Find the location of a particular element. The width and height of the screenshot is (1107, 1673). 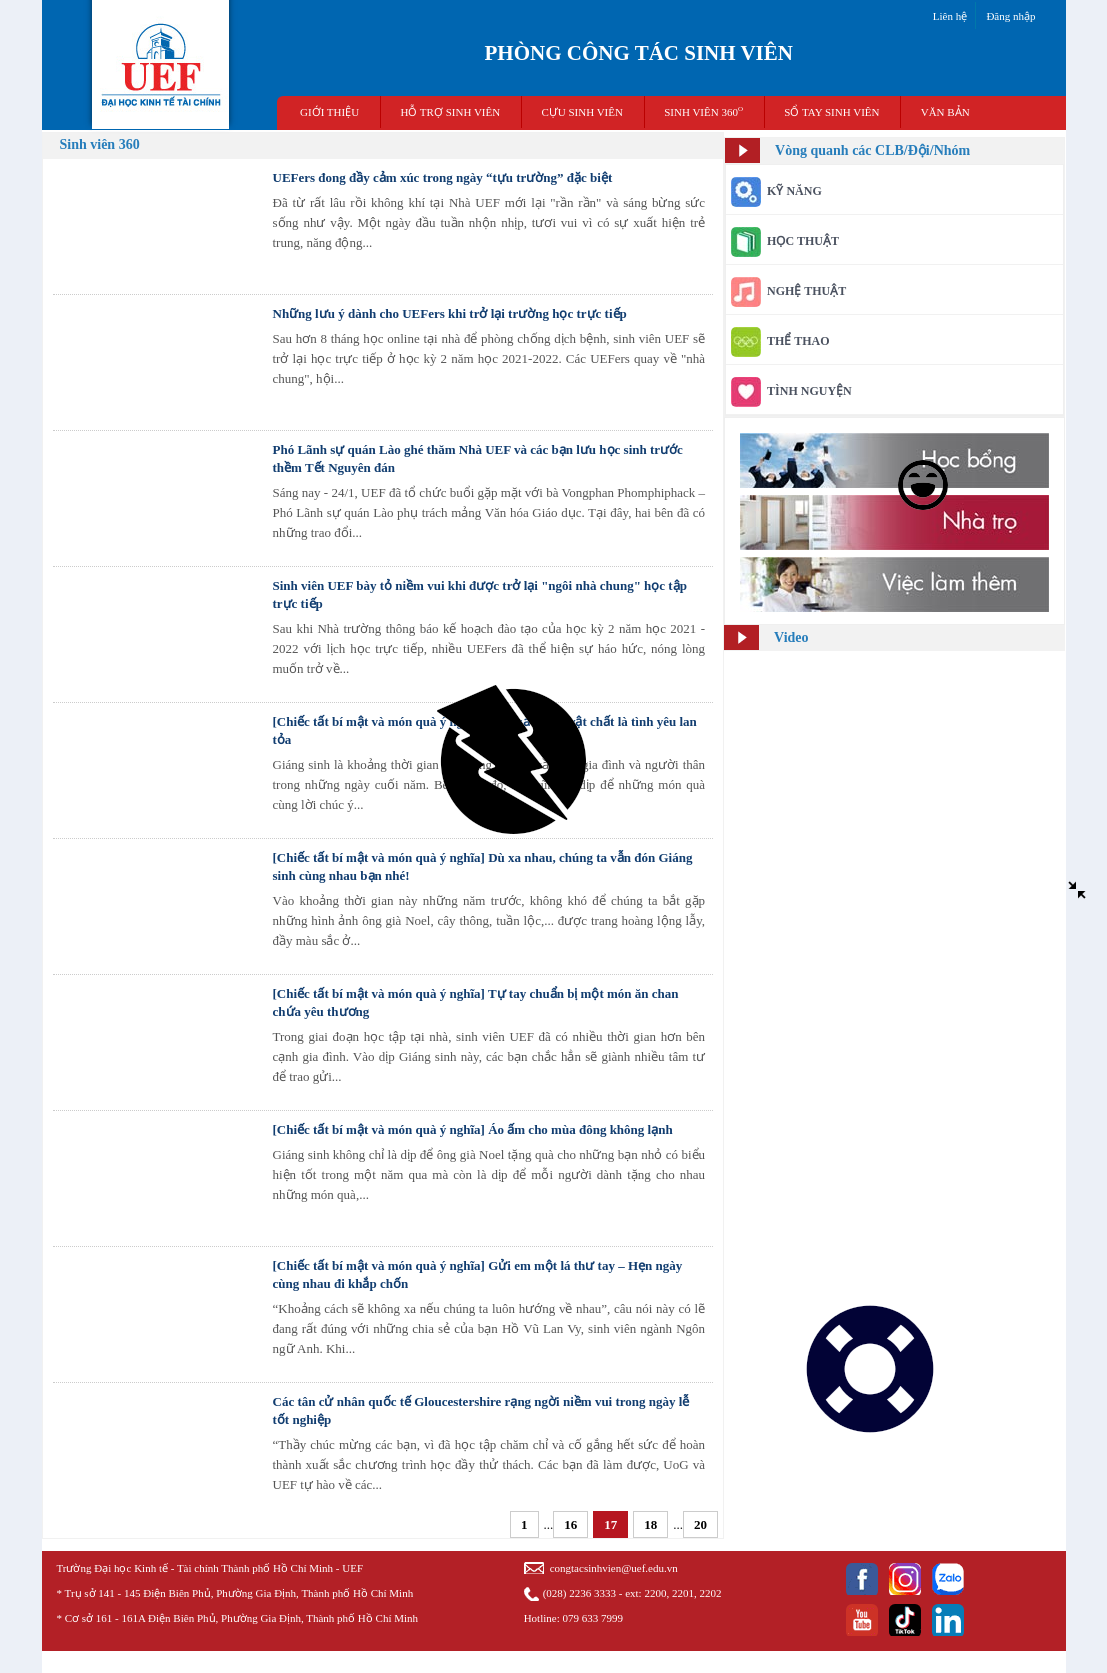

add a laughing reaction to a message is located at coordinates (923, 485).